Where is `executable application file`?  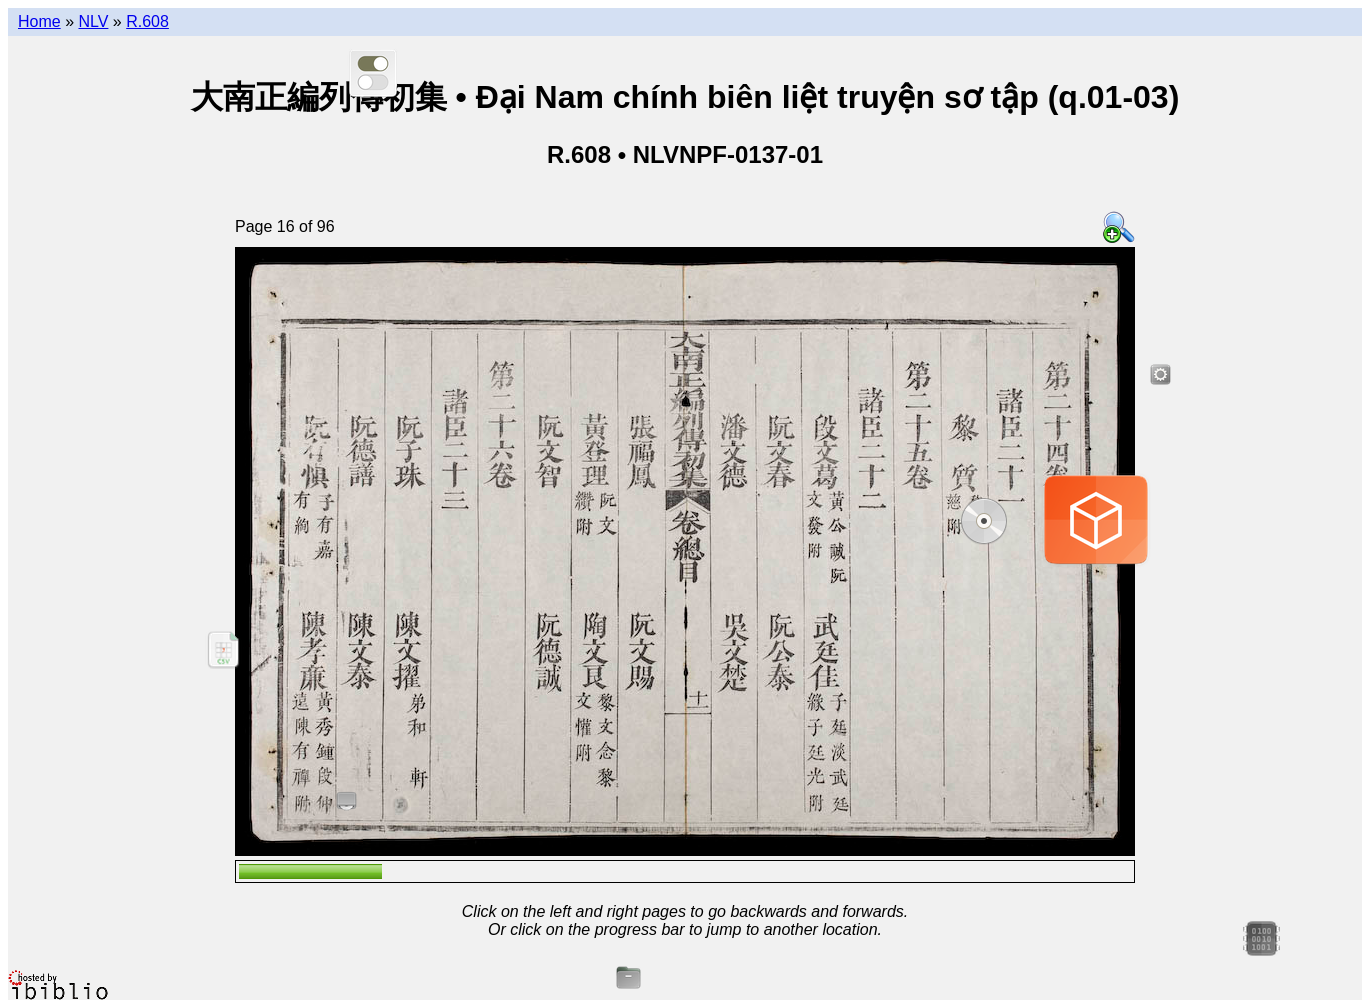 executable application file is located at coordinates (1160, 374).